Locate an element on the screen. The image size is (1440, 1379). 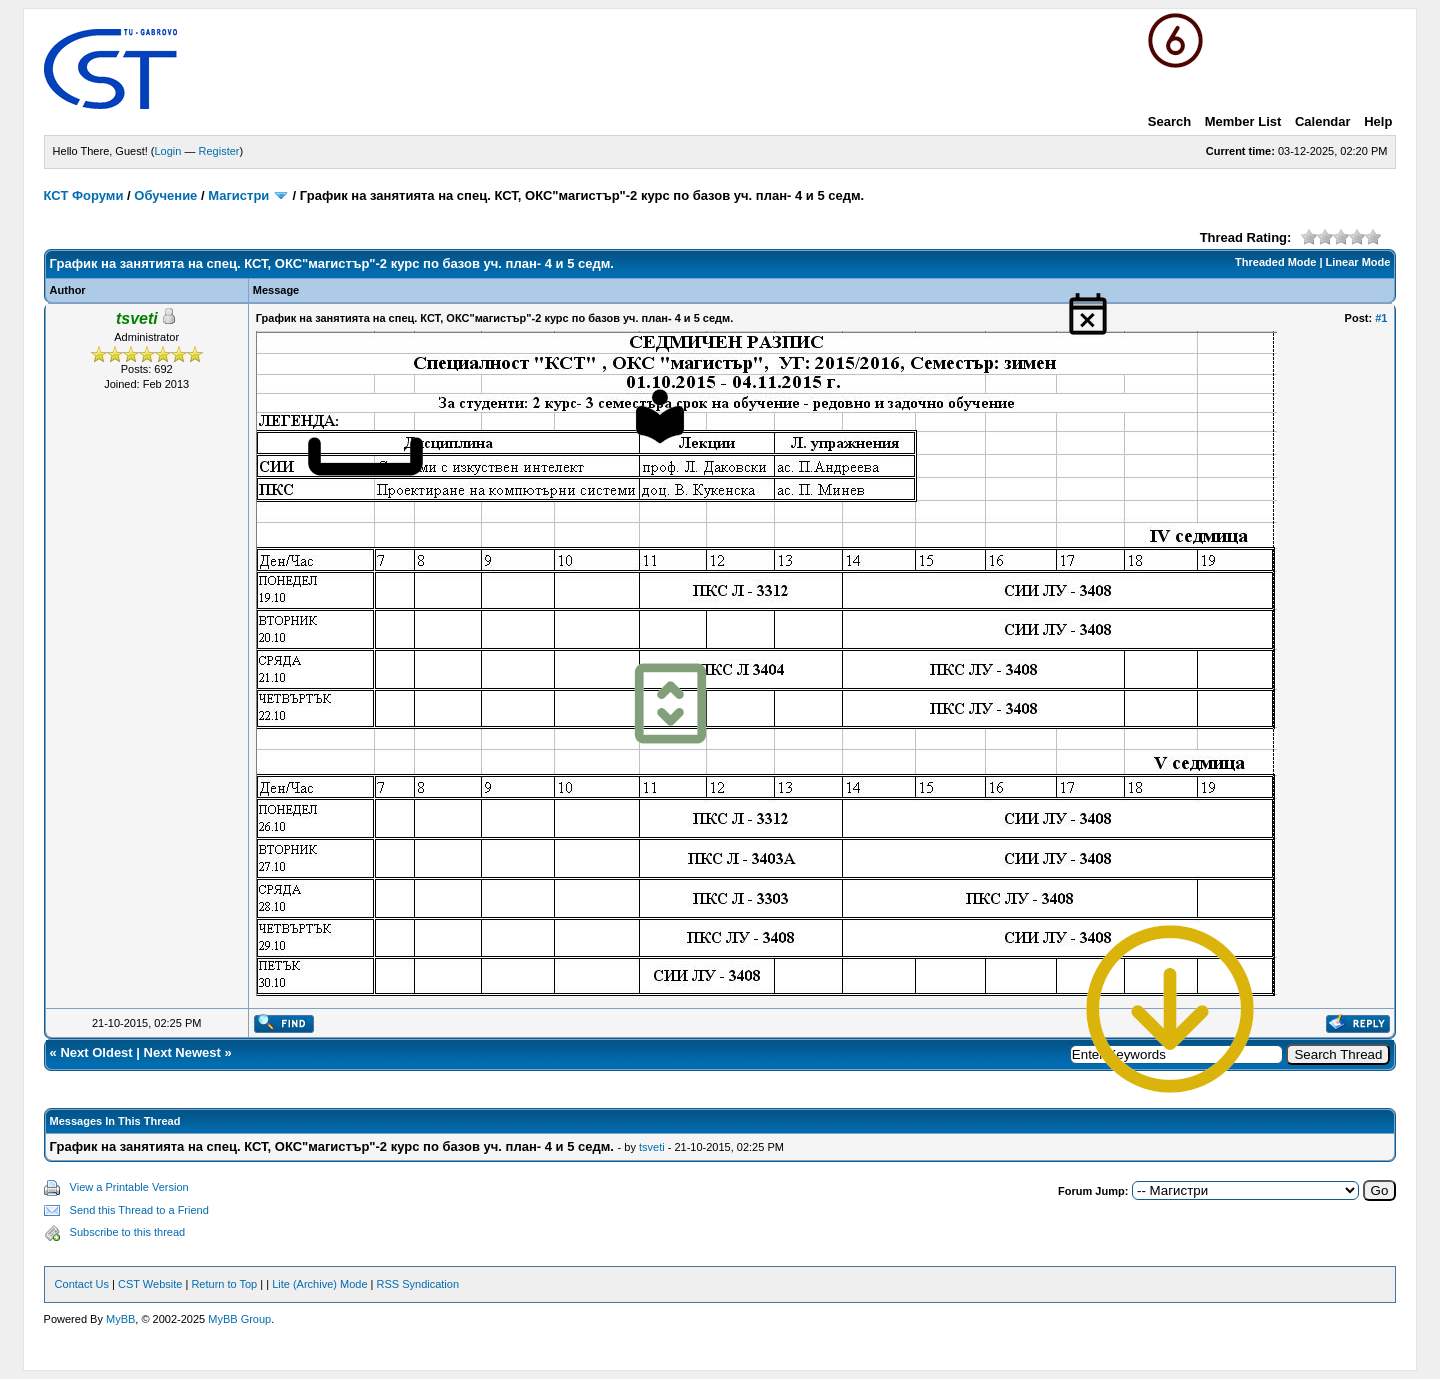
access local library services is located at coordinates (660, 416).